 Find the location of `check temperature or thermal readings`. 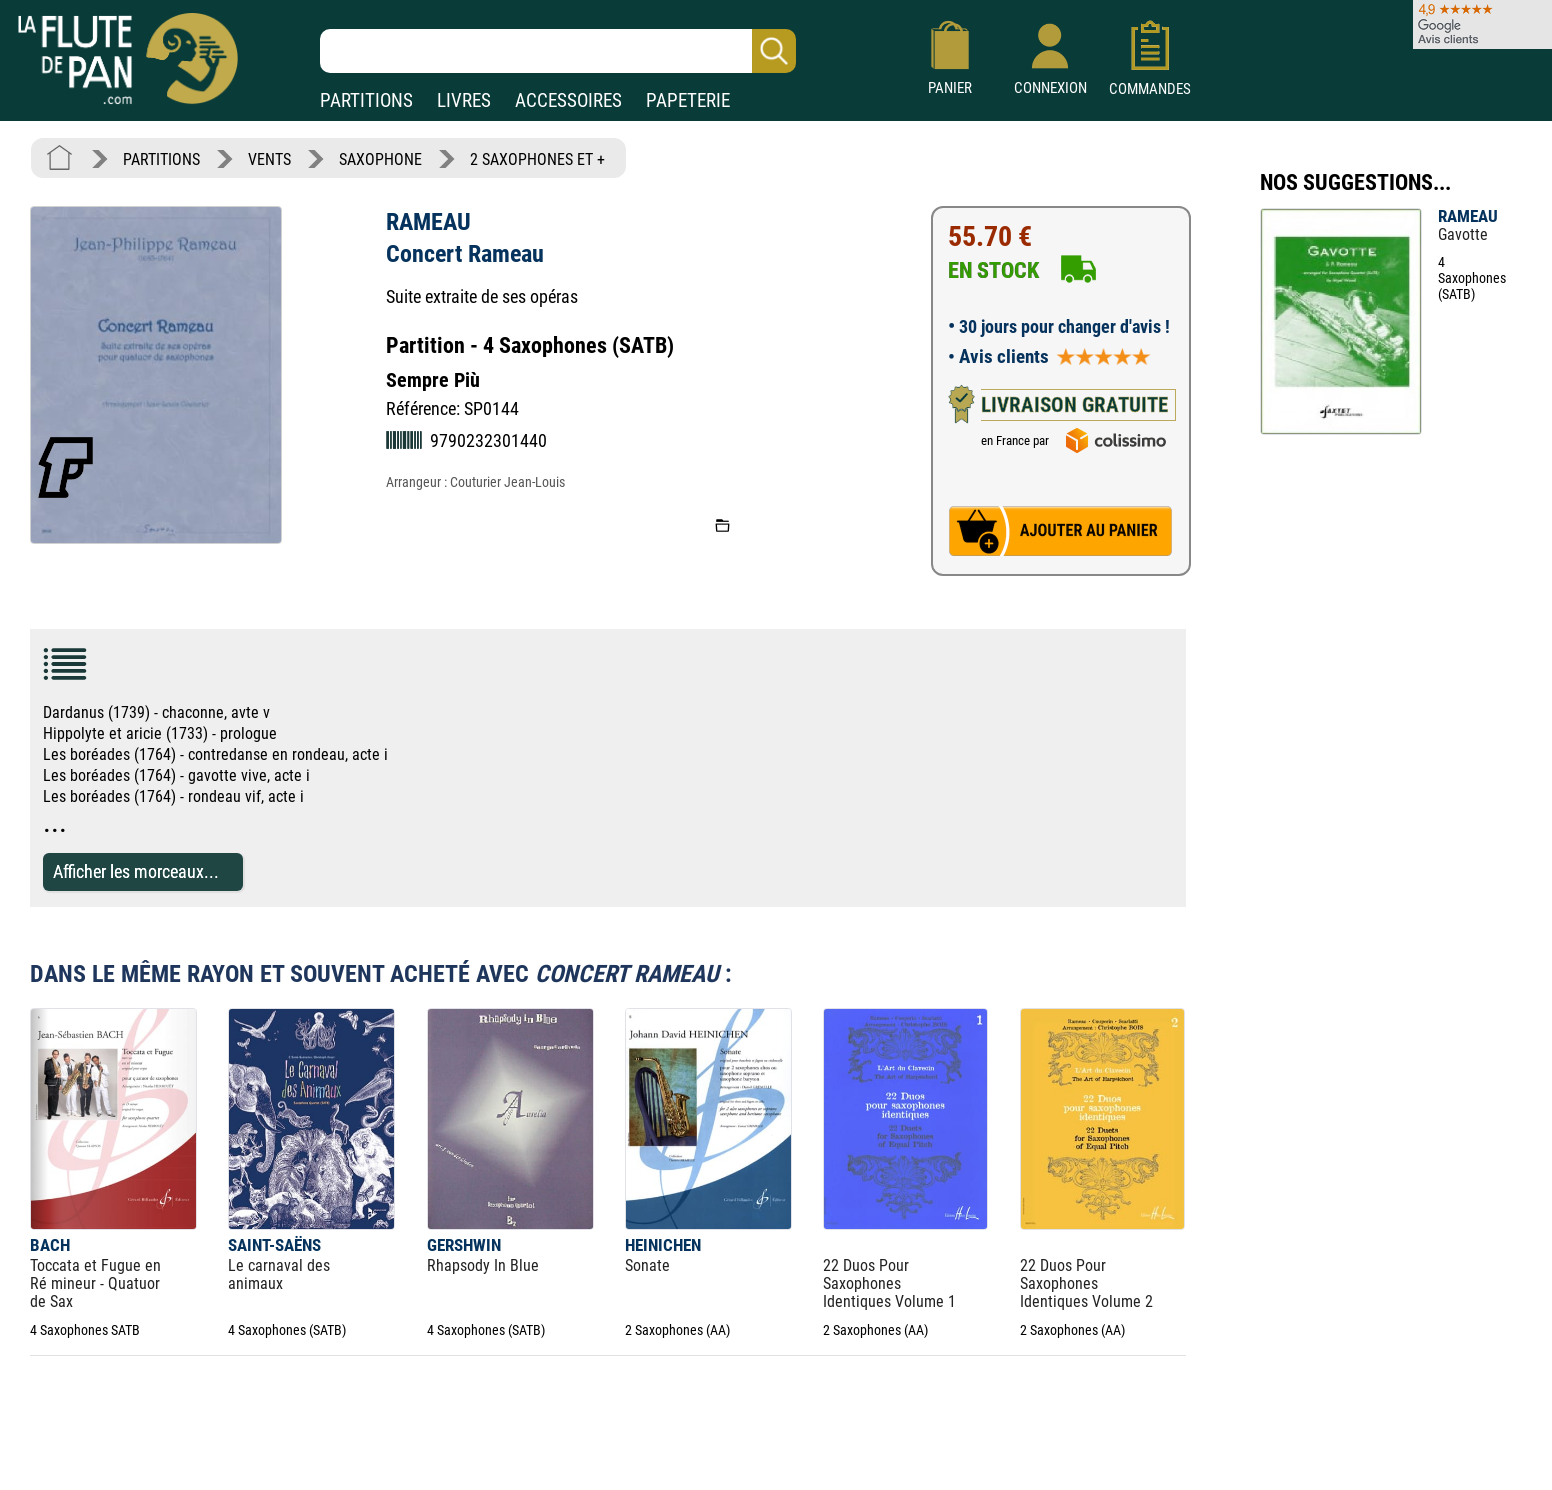

check temperature or thermal readings is located at coordinates (65, 467).